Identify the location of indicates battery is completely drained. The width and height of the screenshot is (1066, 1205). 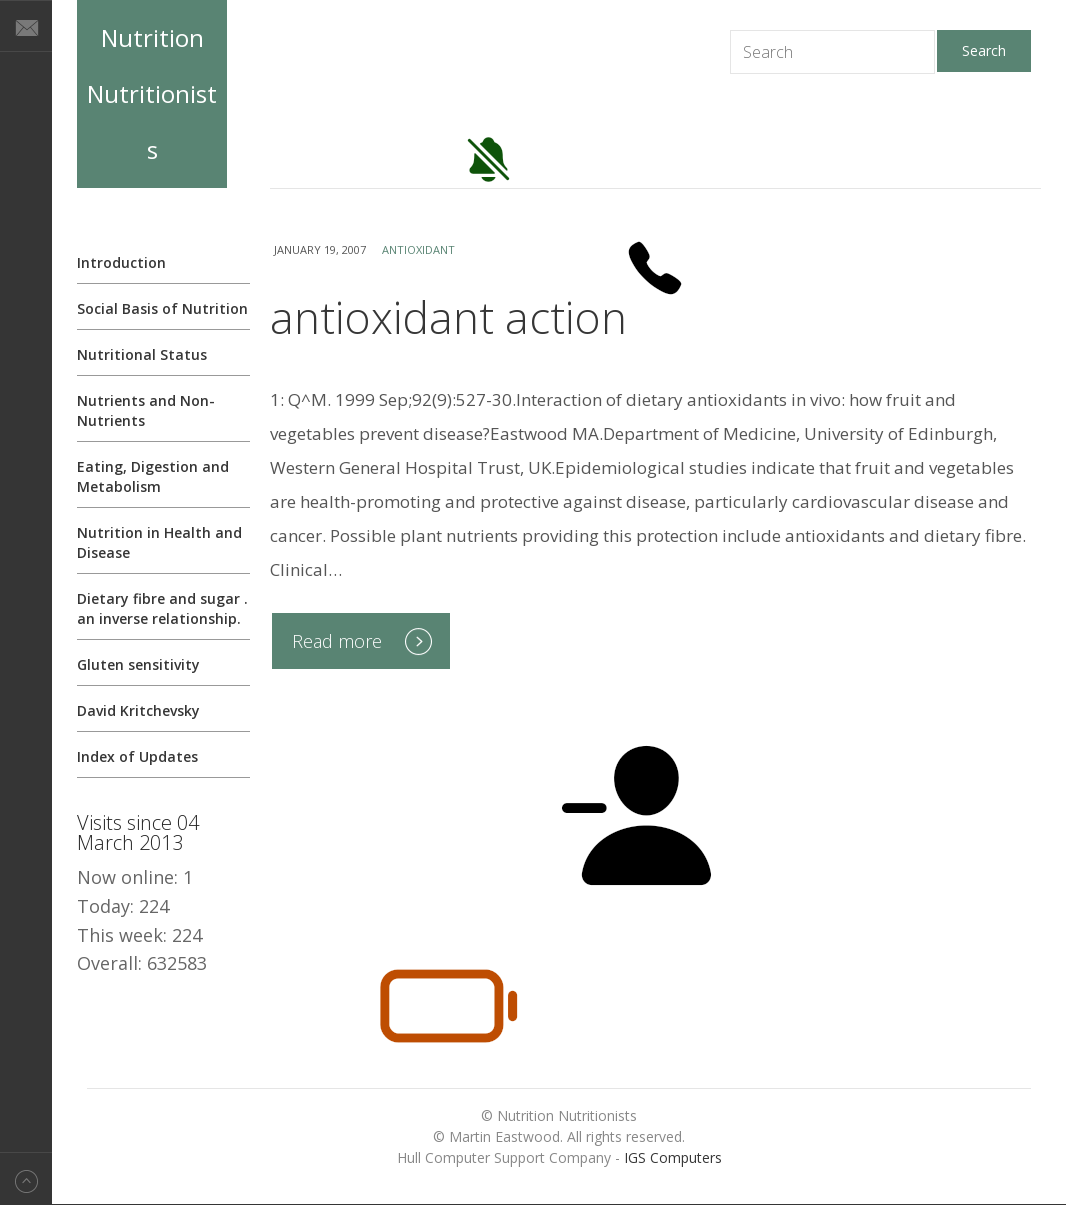
(449, 1006).